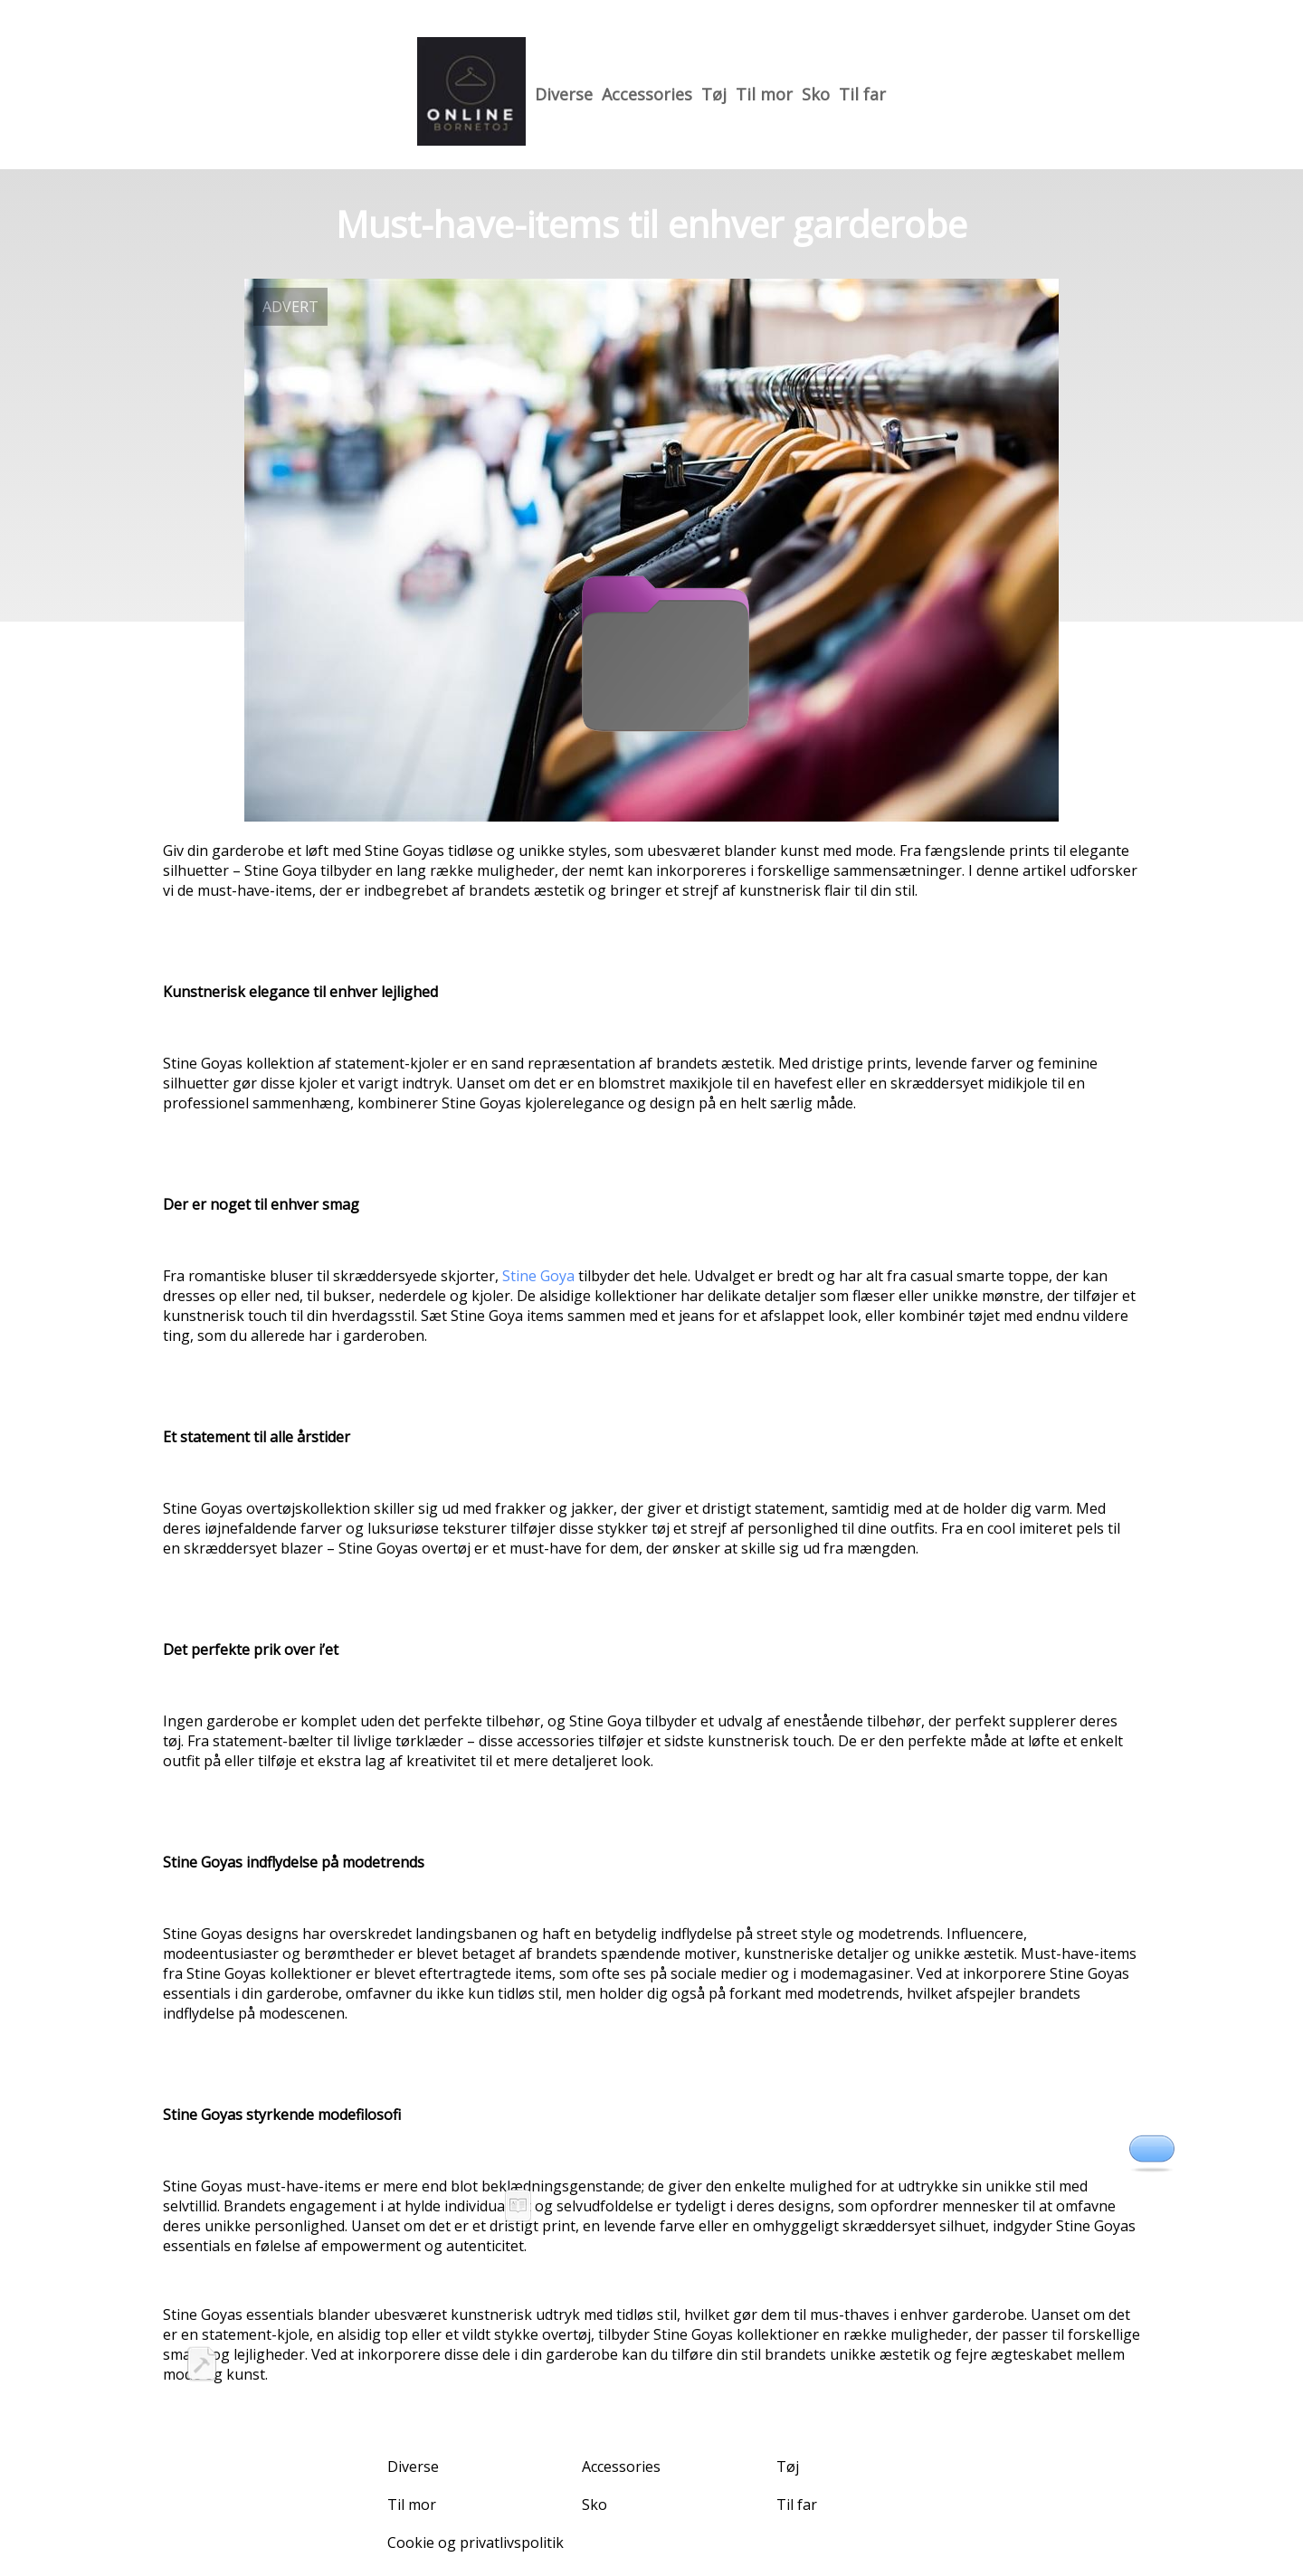 The width and height of the screenshot is (1303, 2576). I want to click on add or manage labels for items, so click(1152, 2151).